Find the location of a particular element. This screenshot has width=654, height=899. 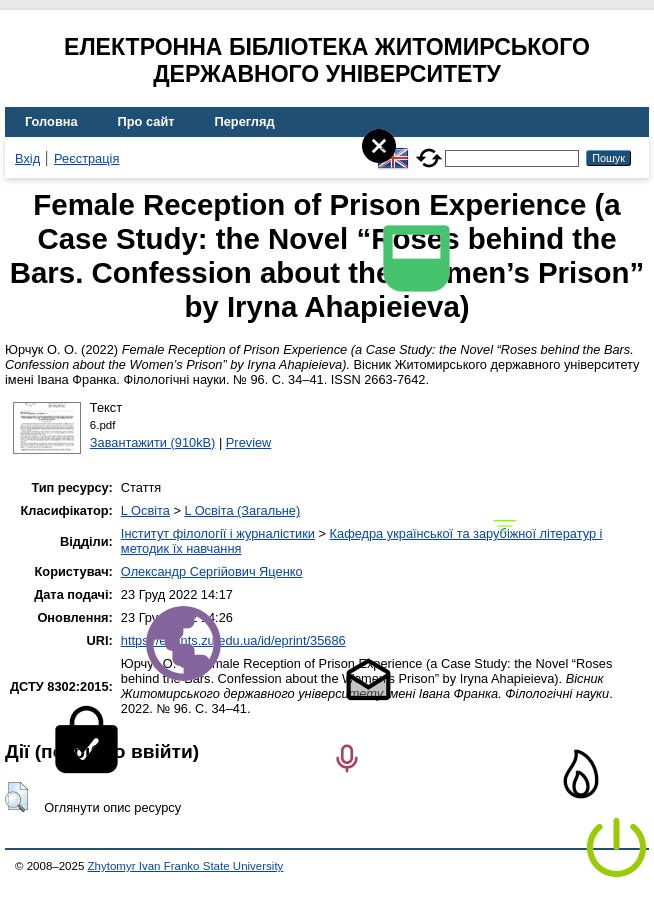

switch to global or worldwide view is located at coordinates (183, 643).